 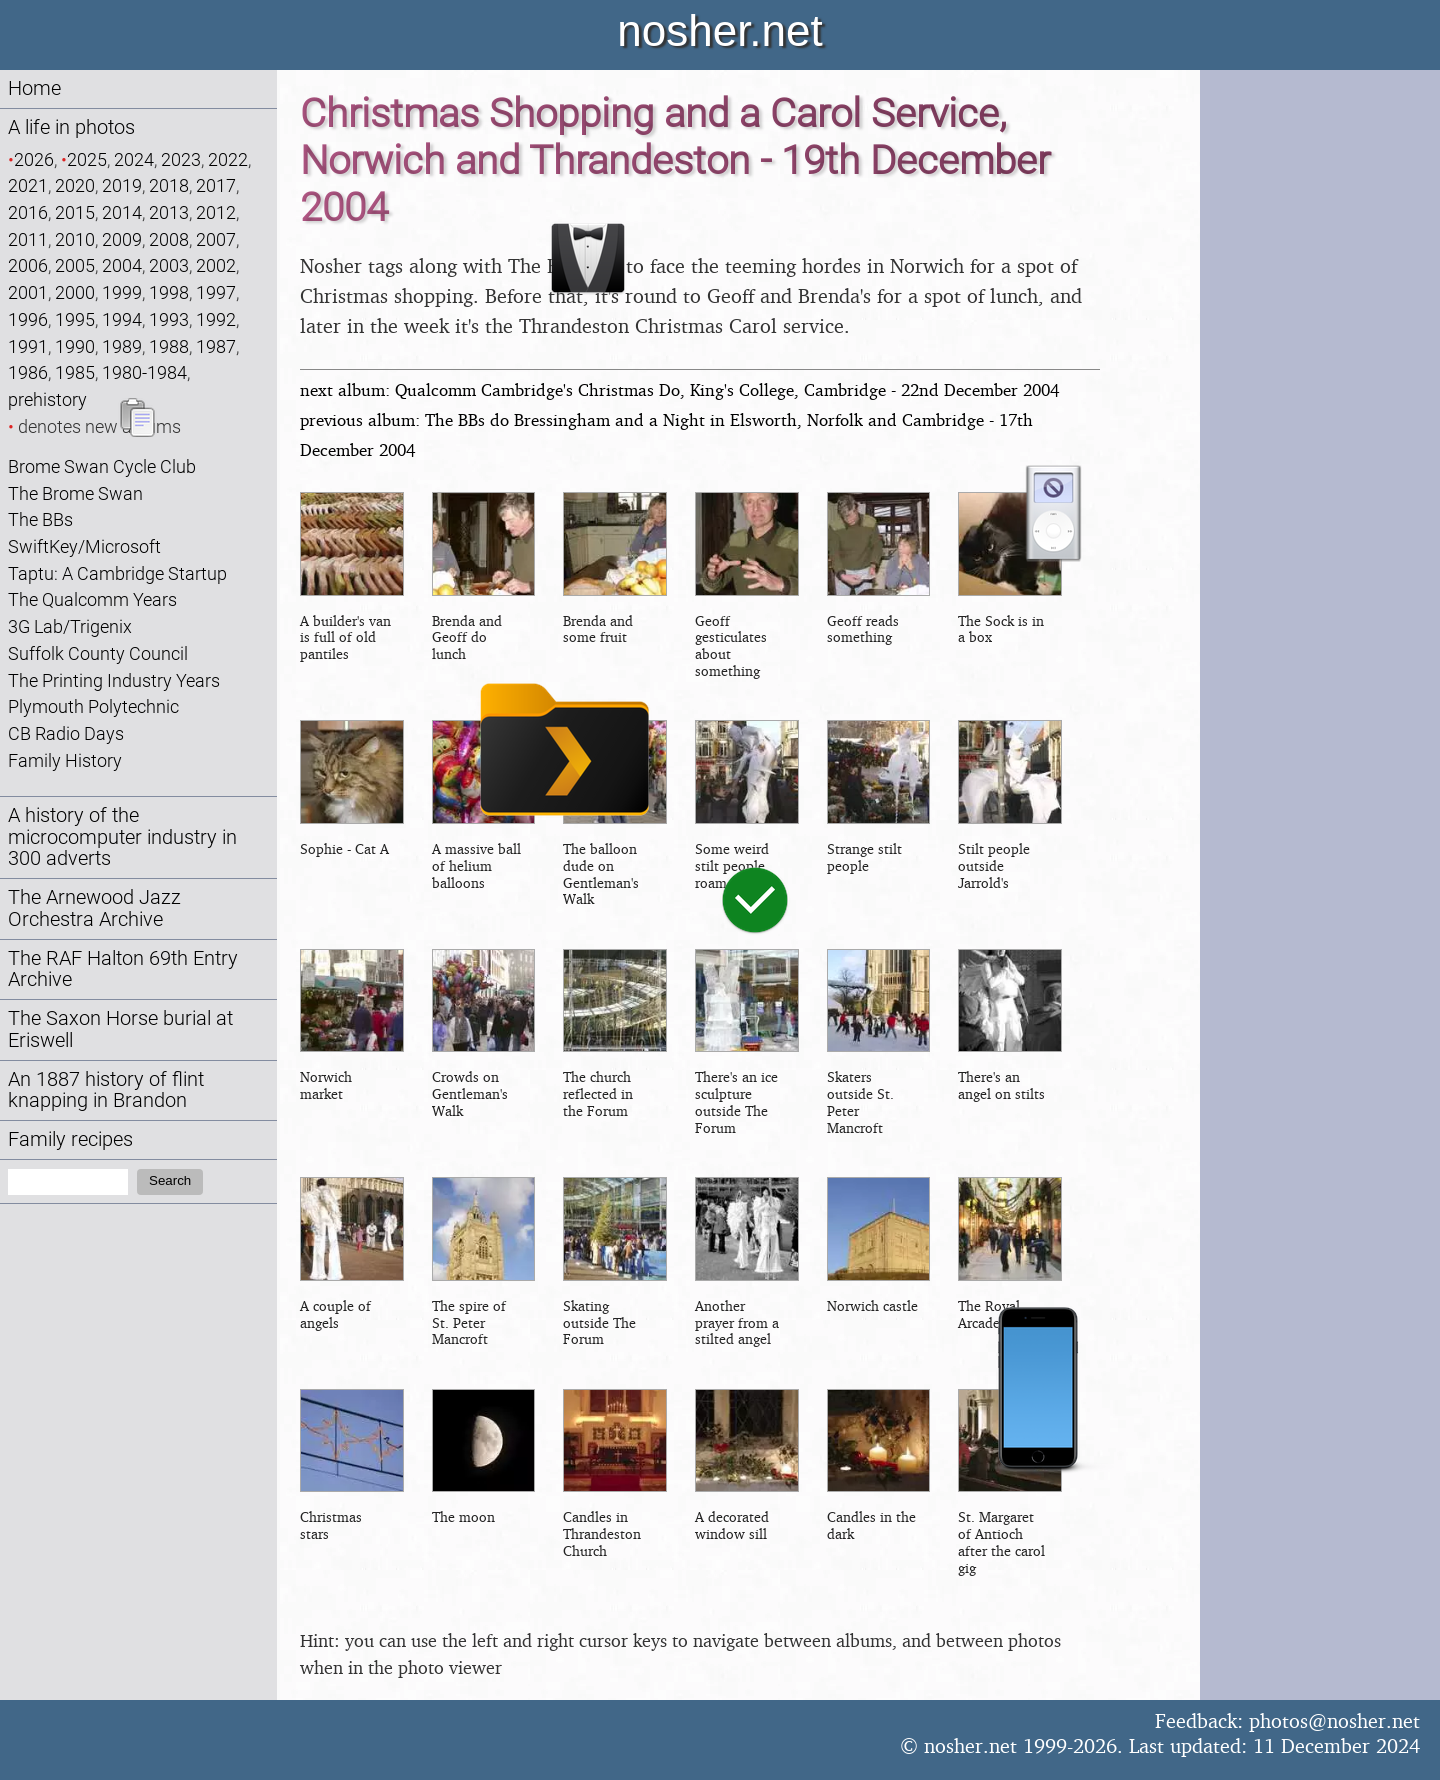 What do you see at coordinates (588, 258) in the screenshot?
I see `manage digital certificates and security credentials` at bounding box center [588, 258].